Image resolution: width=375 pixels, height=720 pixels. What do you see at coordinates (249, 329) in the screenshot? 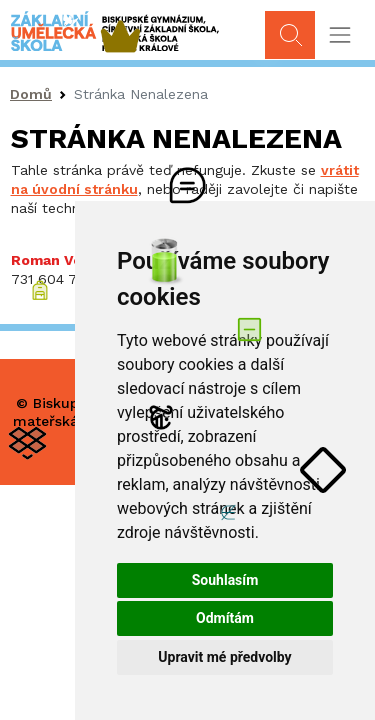
I see `collapse or minimize a section` at bounding box center [249, 329].